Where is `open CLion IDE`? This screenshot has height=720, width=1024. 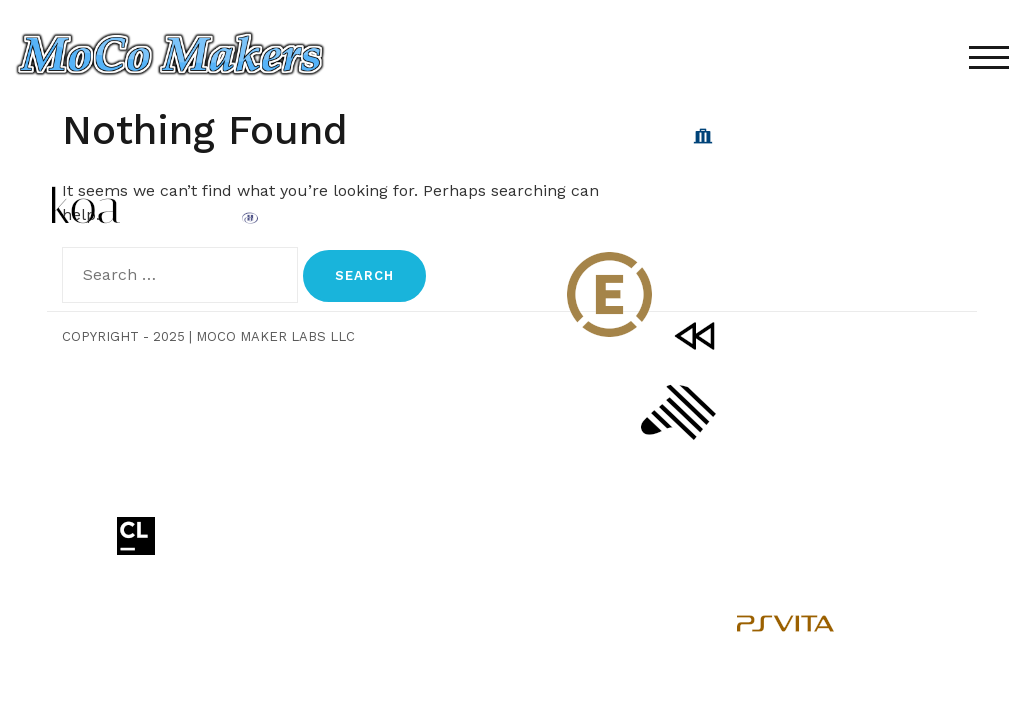
open CLion IDE is located at coordinates (136, 536).